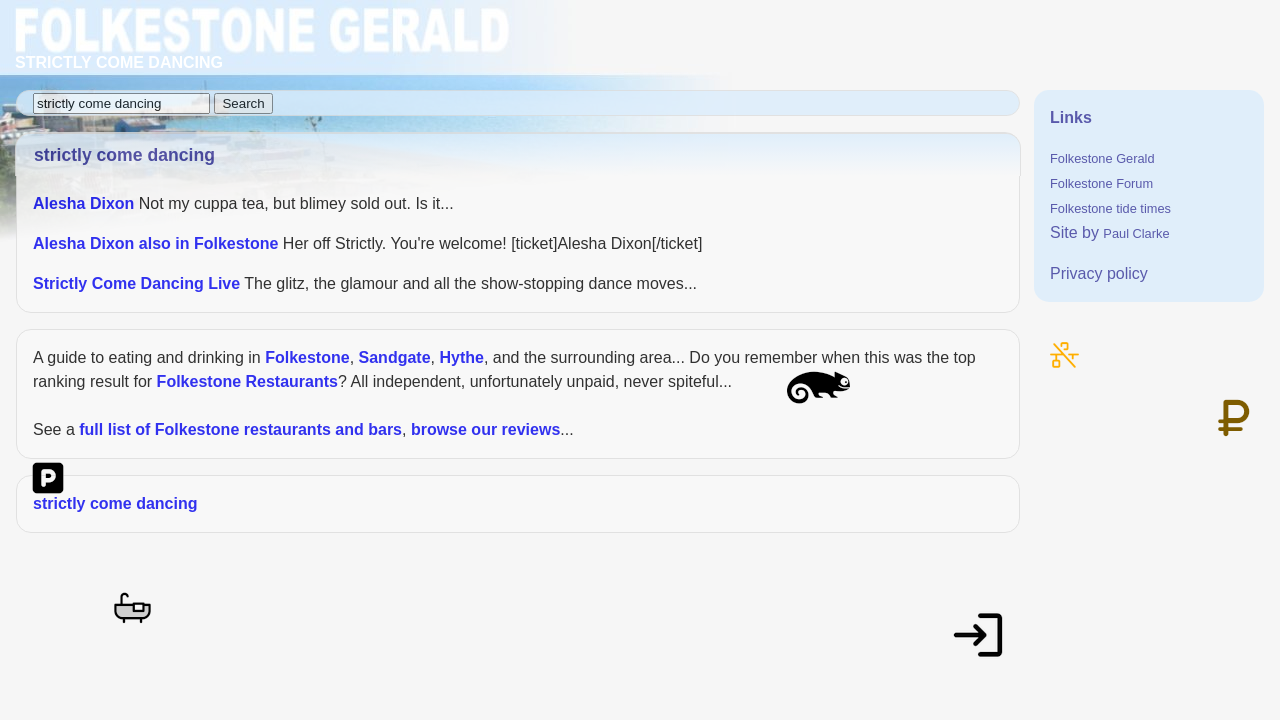 Image resolution: width=1280 pixels, height=720 pixels. What do you see at coordinates (132, 608) in the screenshot?
I see `indicates bathroom amenity in a listing` at bounding box center [132, 608].